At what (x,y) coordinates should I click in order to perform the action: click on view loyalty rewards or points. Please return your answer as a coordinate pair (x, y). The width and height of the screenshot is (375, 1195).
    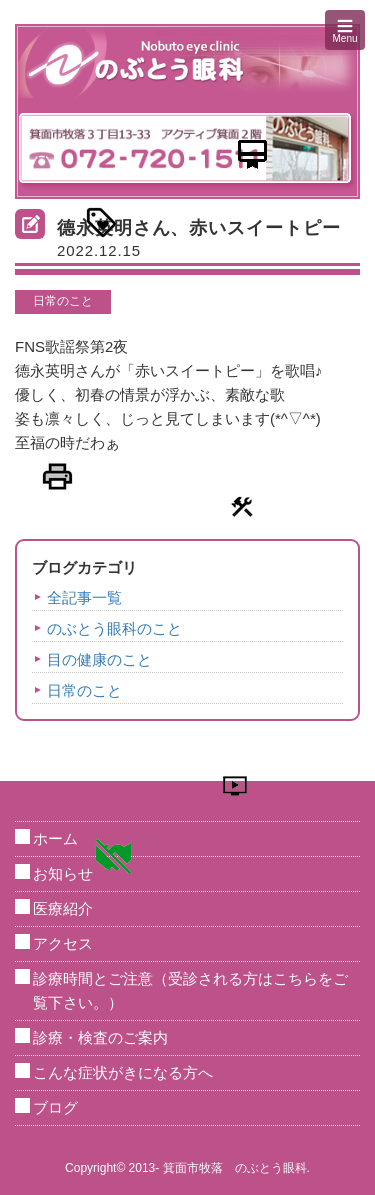
    Looking at the image, I should click on (101, 222).